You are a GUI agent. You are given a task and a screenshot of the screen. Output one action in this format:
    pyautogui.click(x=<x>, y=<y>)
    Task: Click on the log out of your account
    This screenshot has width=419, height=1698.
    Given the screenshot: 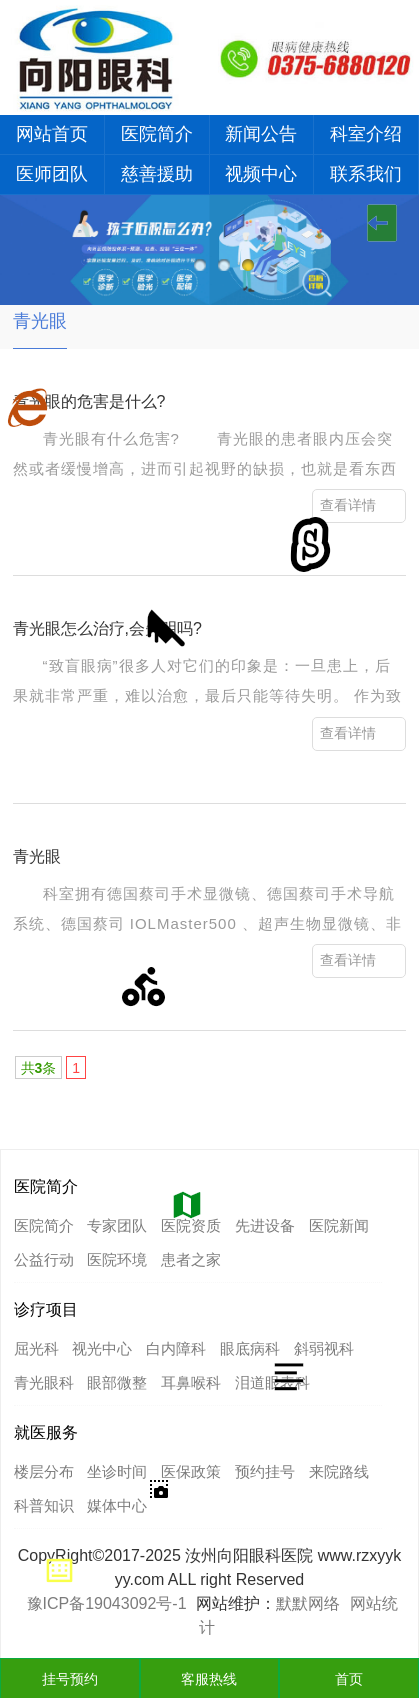 What is the action you would take?
    pyautogui.click(x=382, y=223)
    